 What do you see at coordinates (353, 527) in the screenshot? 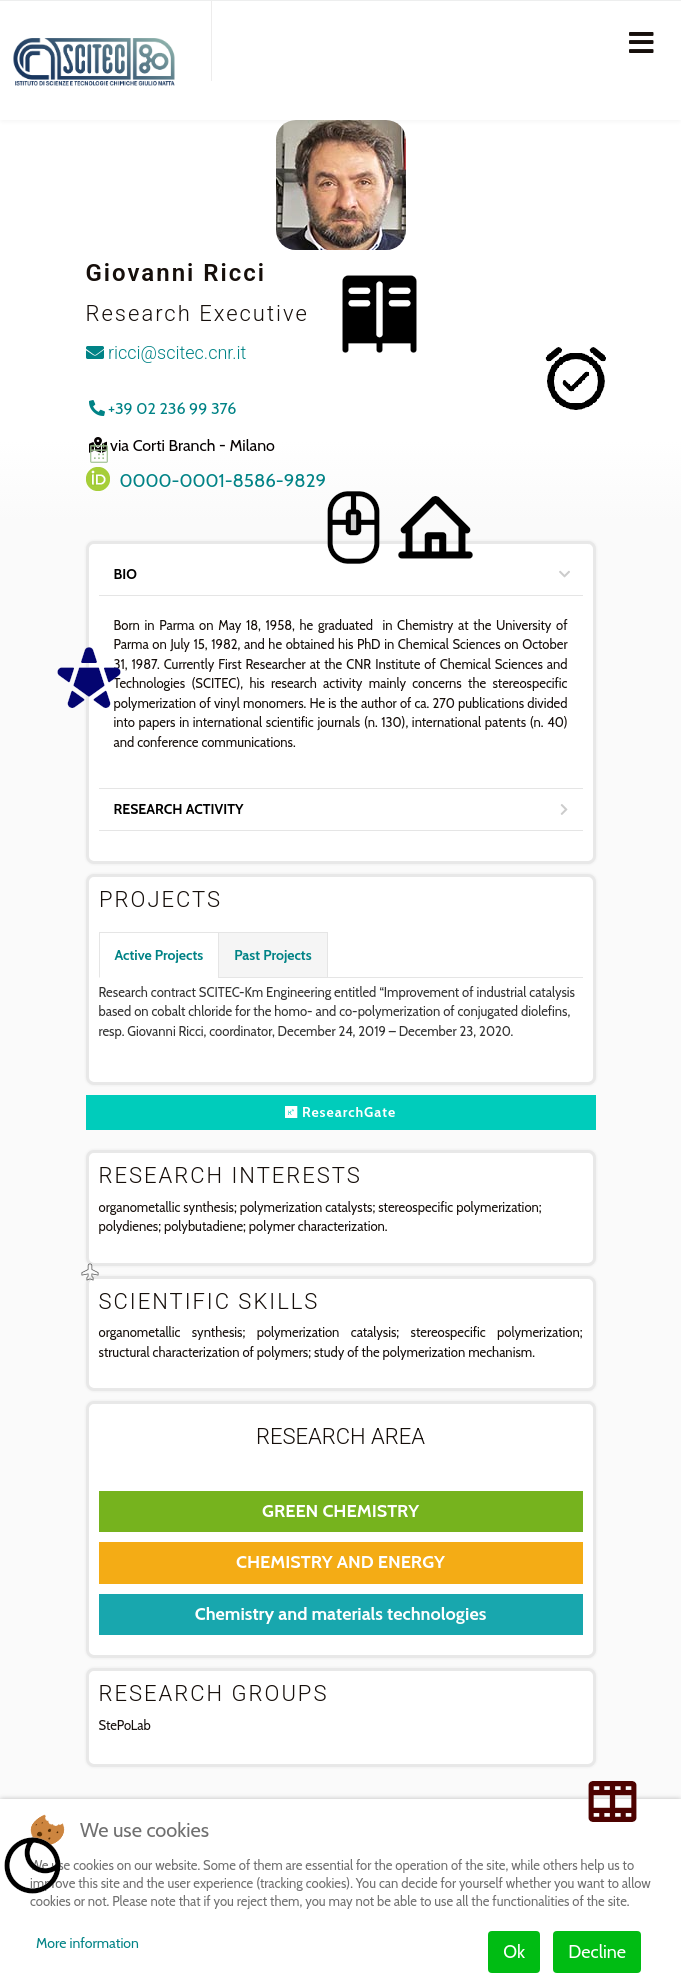
I see `indicates middle mouse button click action` at bounding box center [353, 527].